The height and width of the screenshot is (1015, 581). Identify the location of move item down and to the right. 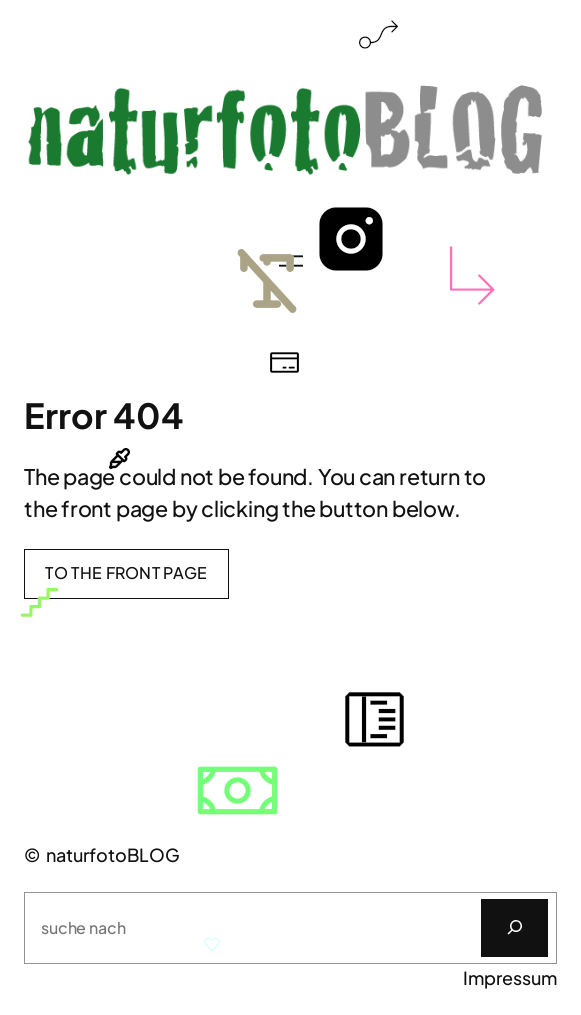
(467, 275).